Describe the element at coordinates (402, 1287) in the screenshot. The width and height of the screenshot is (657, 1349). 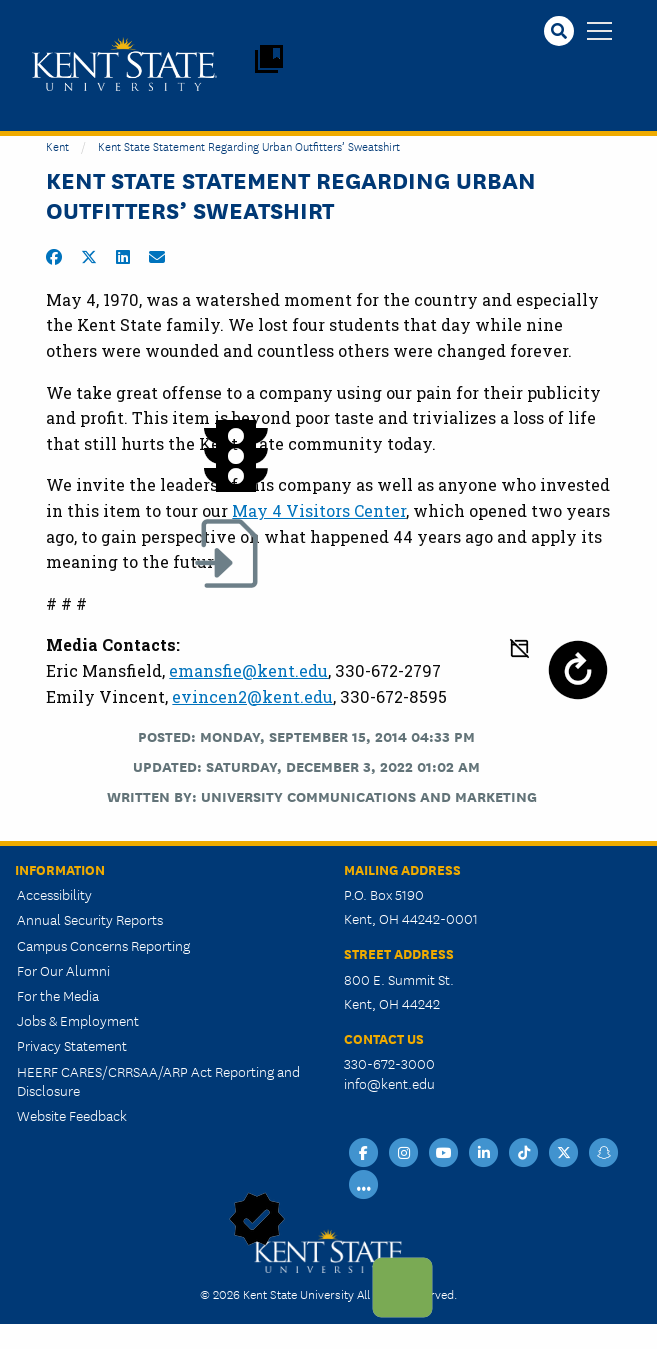
I see `stop media playback` at that location.